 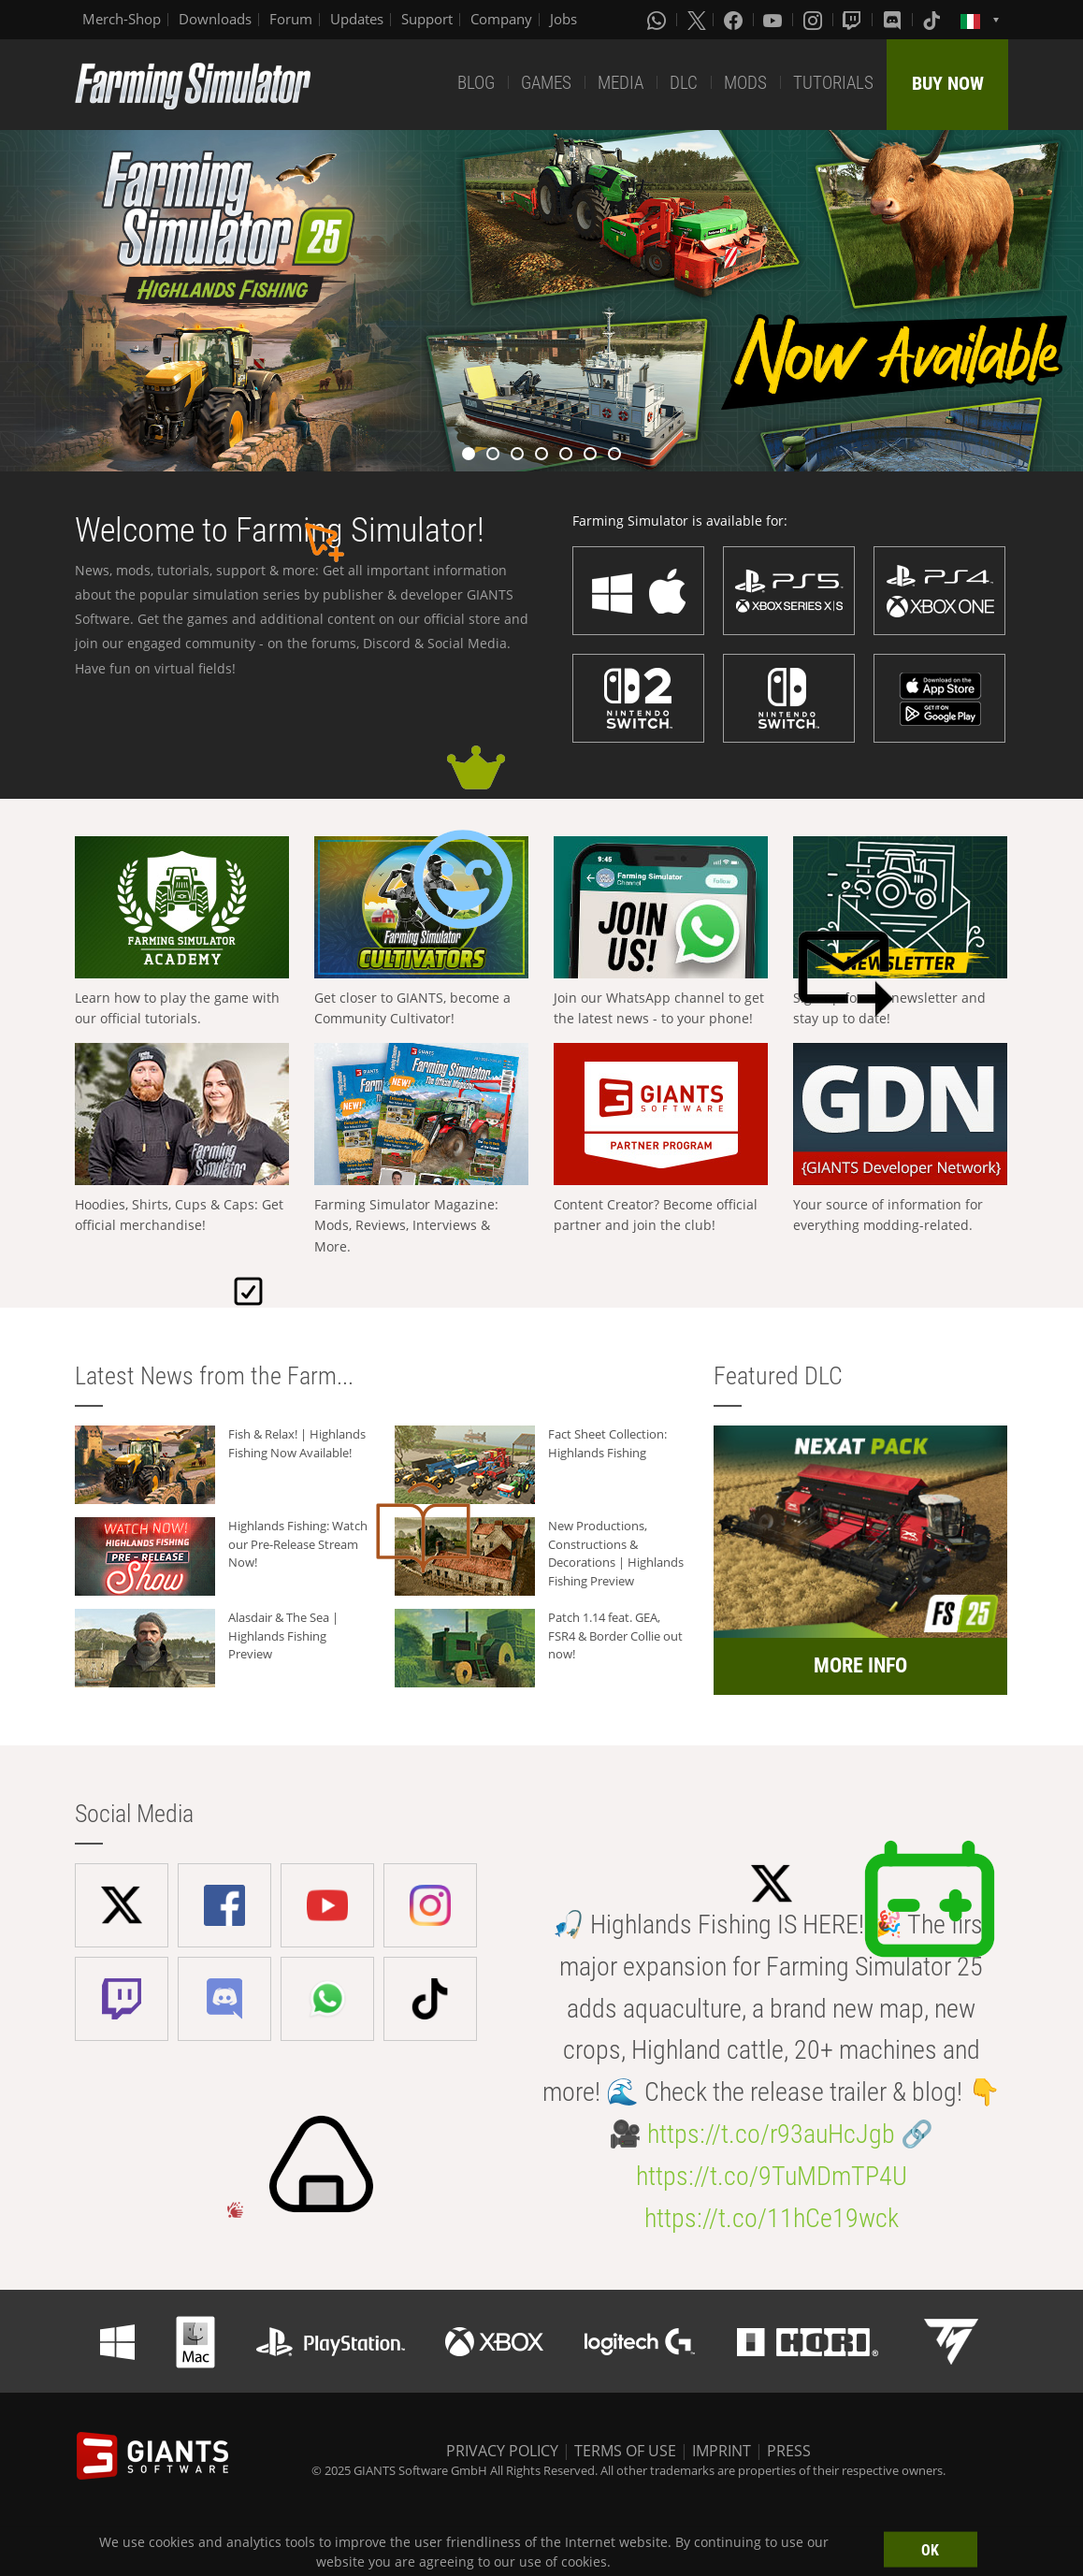 I want to click on access japanese food or sushi category, so click(x=321, y=2164).